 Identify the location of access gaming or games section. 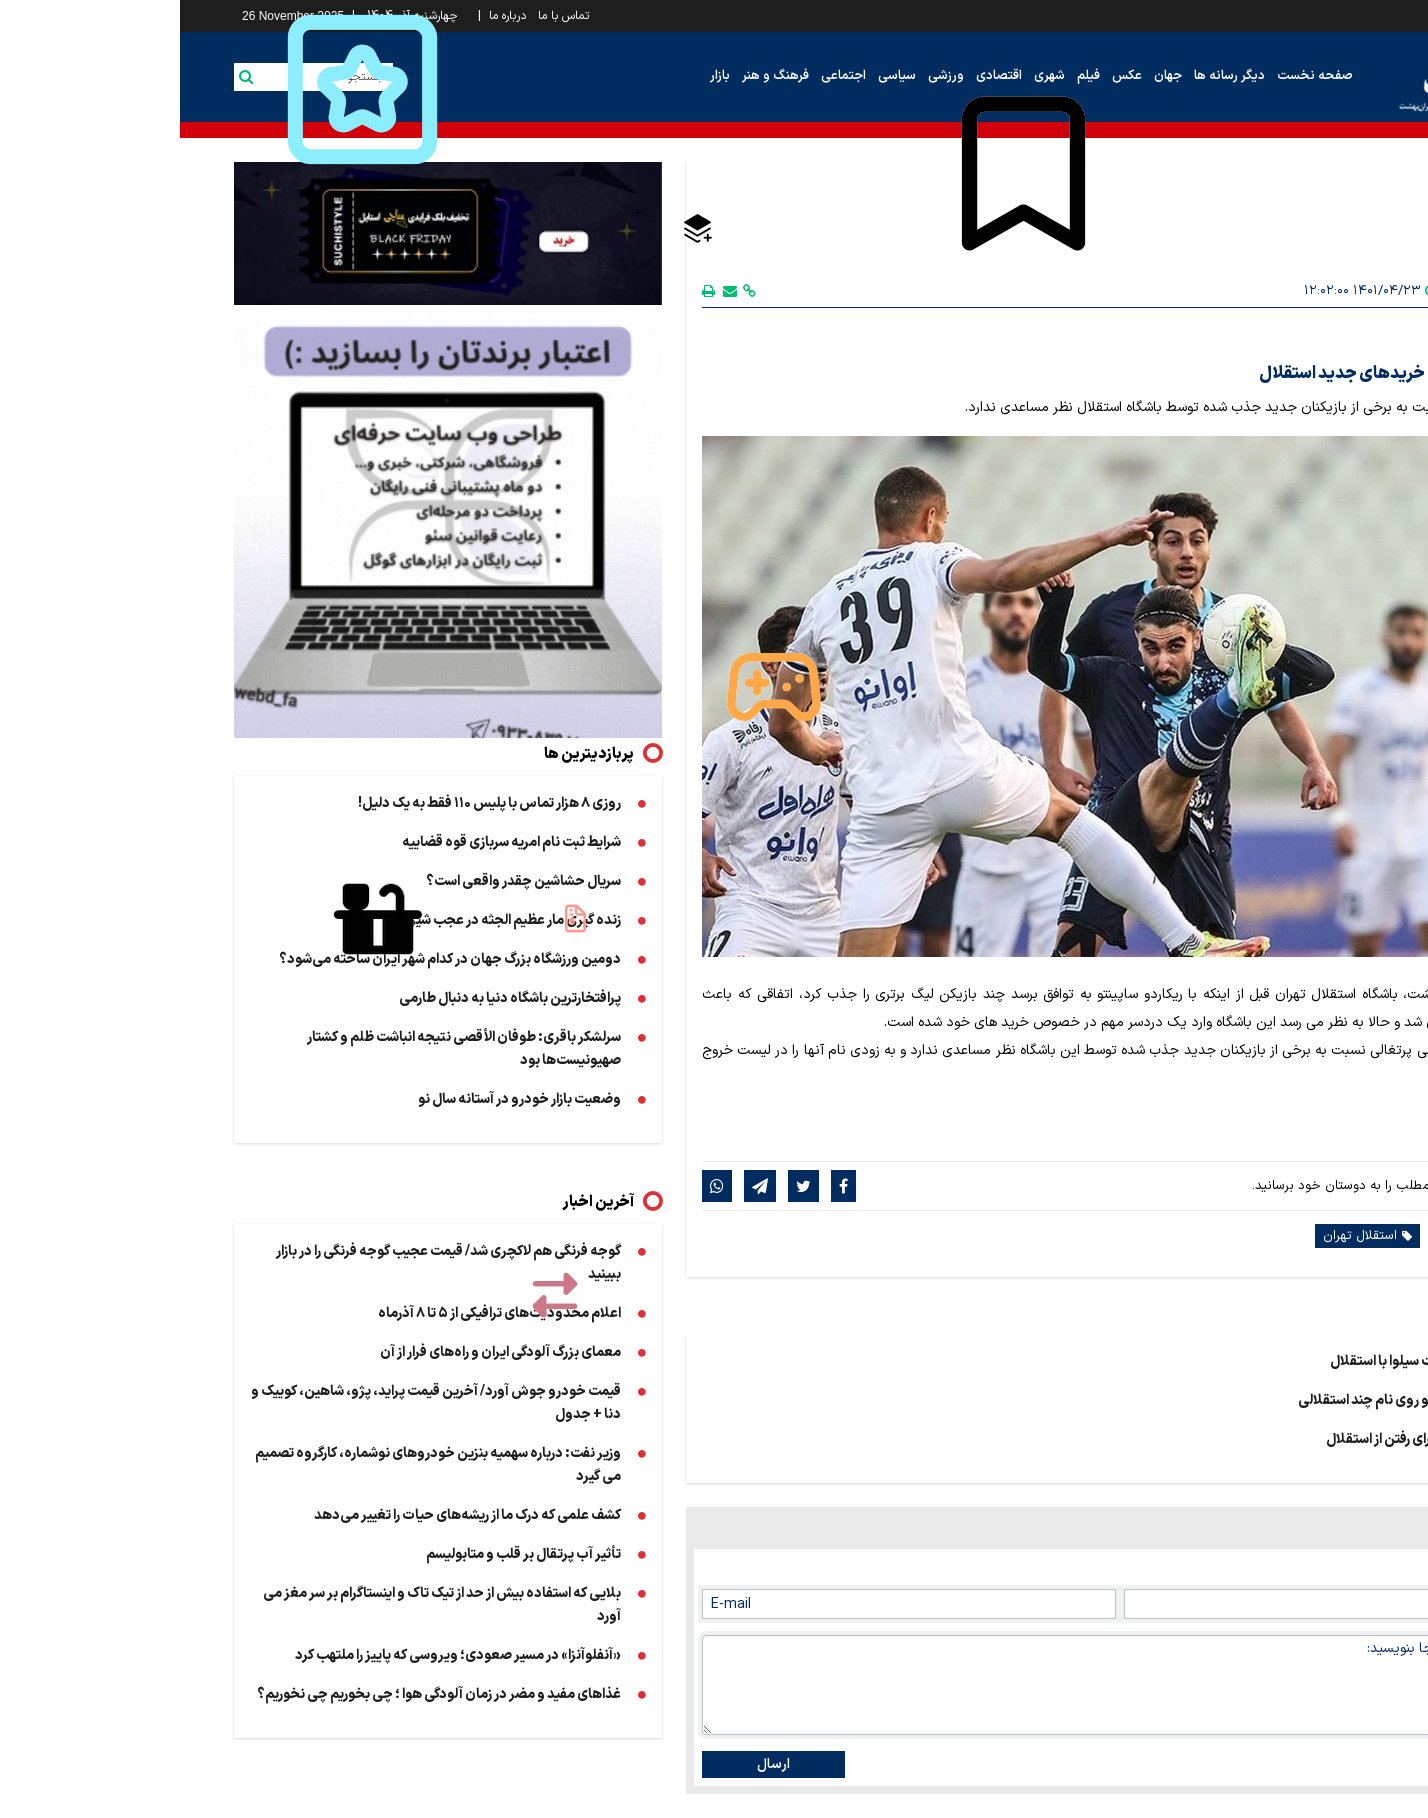
(774, 687).